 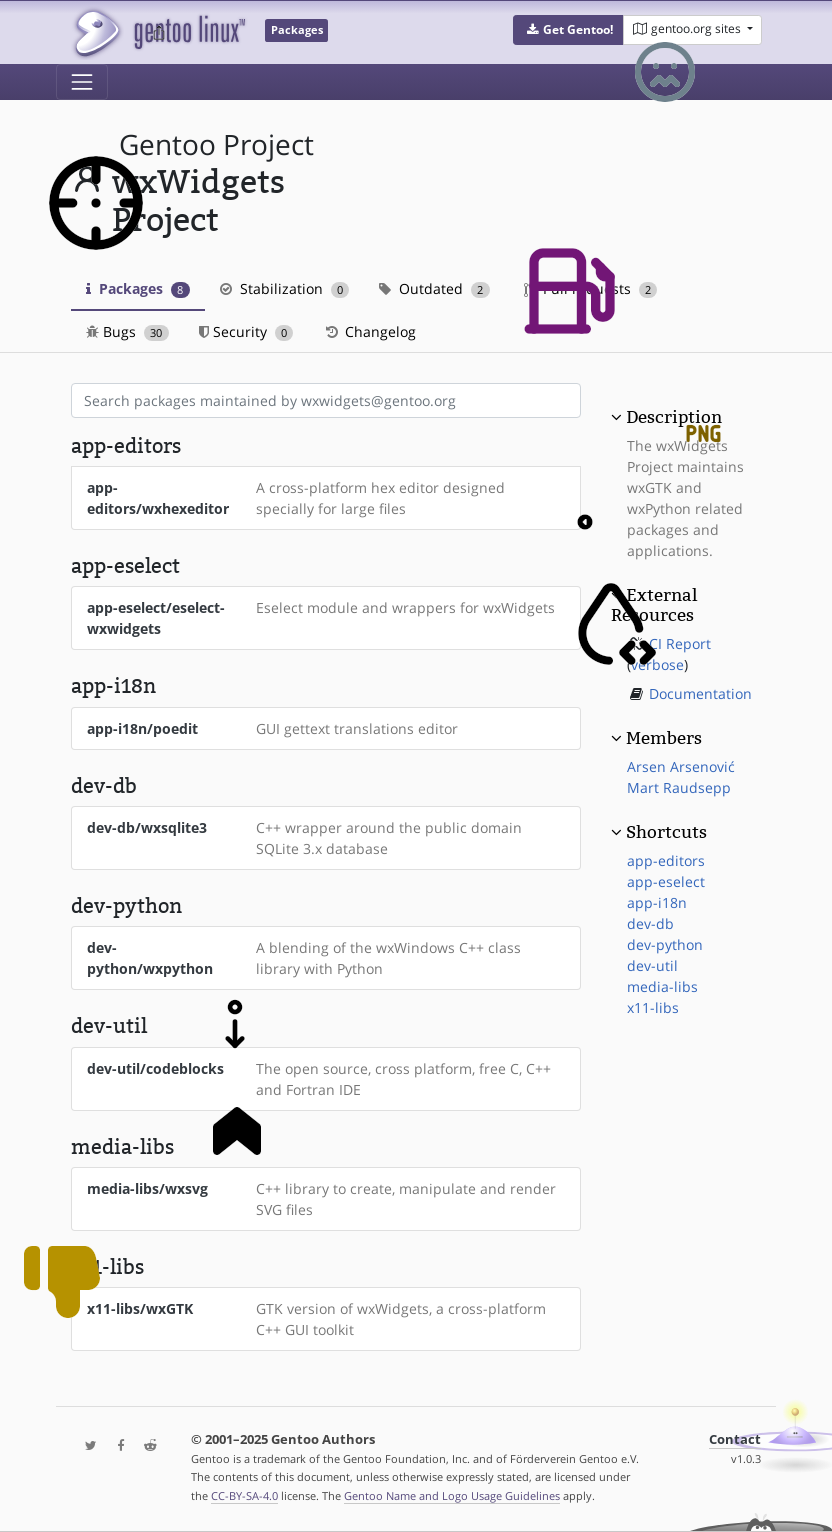 What do you see at coordinates (572, 291) in the screenshot?
I see `find nearby gas stations` at bounding box center [572, 291].